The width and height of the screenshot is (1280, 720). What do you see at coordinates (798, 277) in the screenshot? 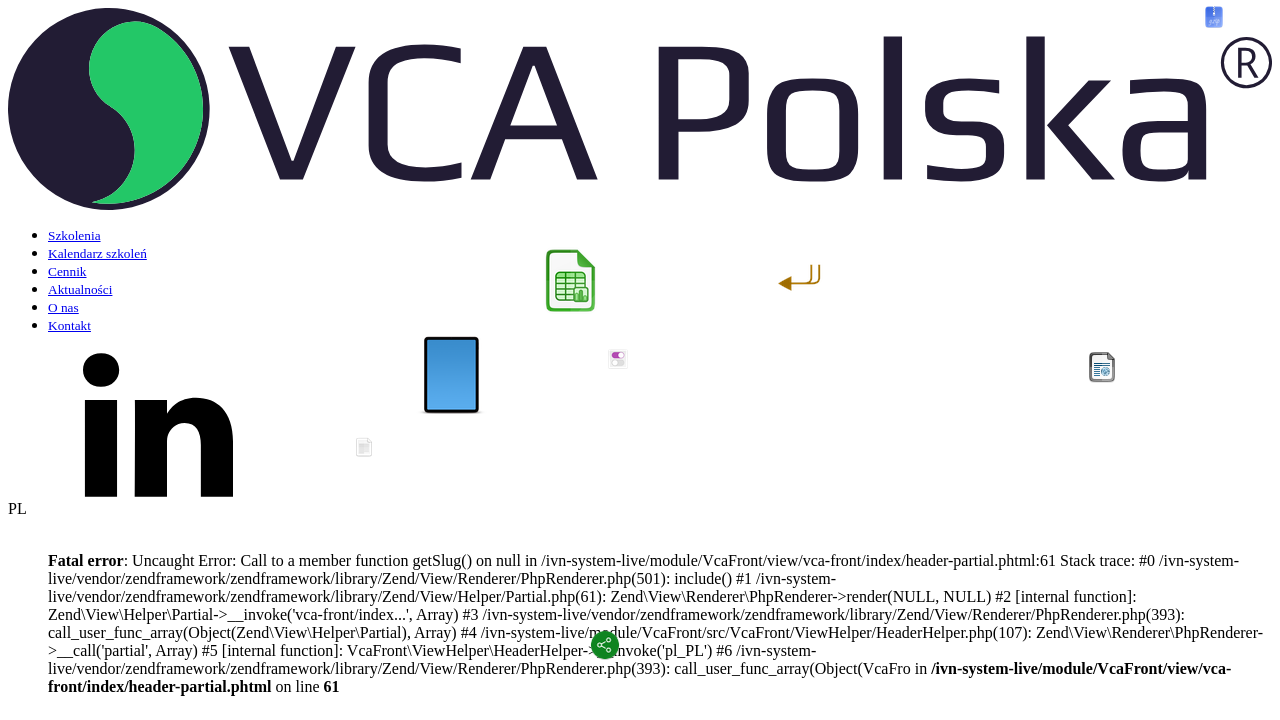
I see `reply to all recipients of an email` at bounding box center [798, 277].